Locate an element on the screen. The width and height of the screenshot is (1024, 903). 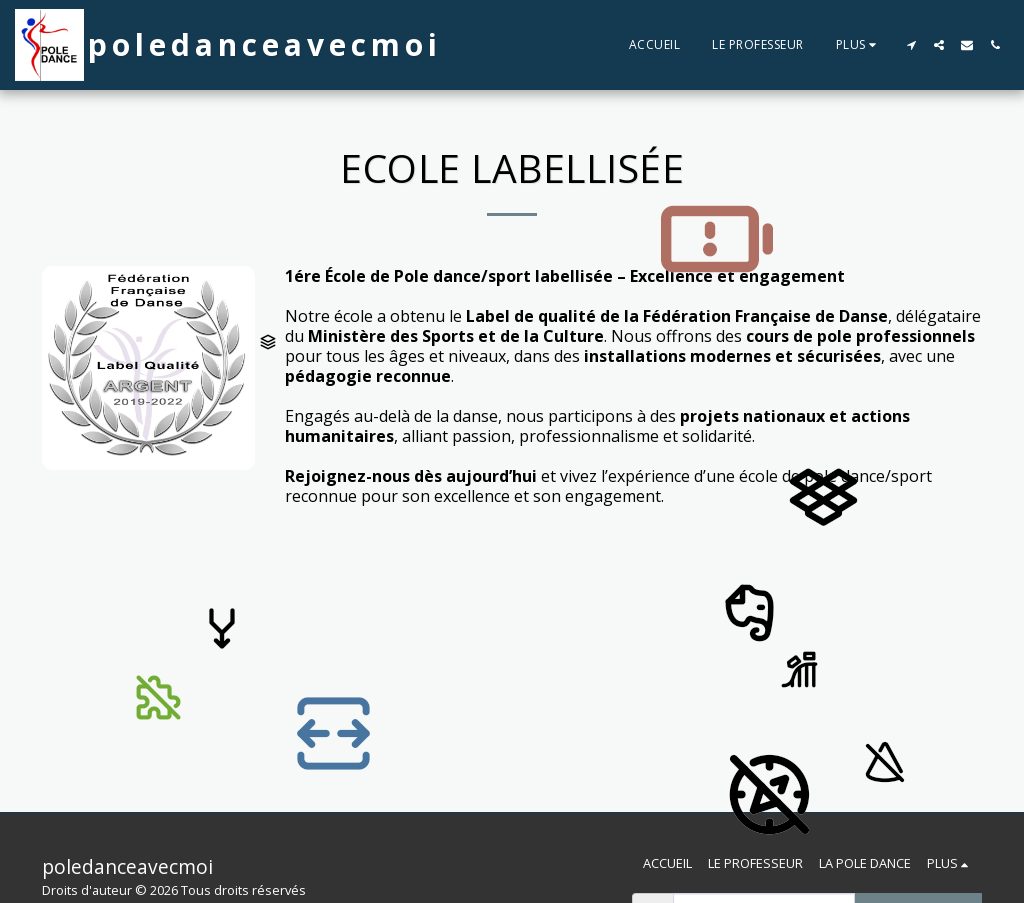
compass or navigation feature disabled is located at coordinates (769, 794).